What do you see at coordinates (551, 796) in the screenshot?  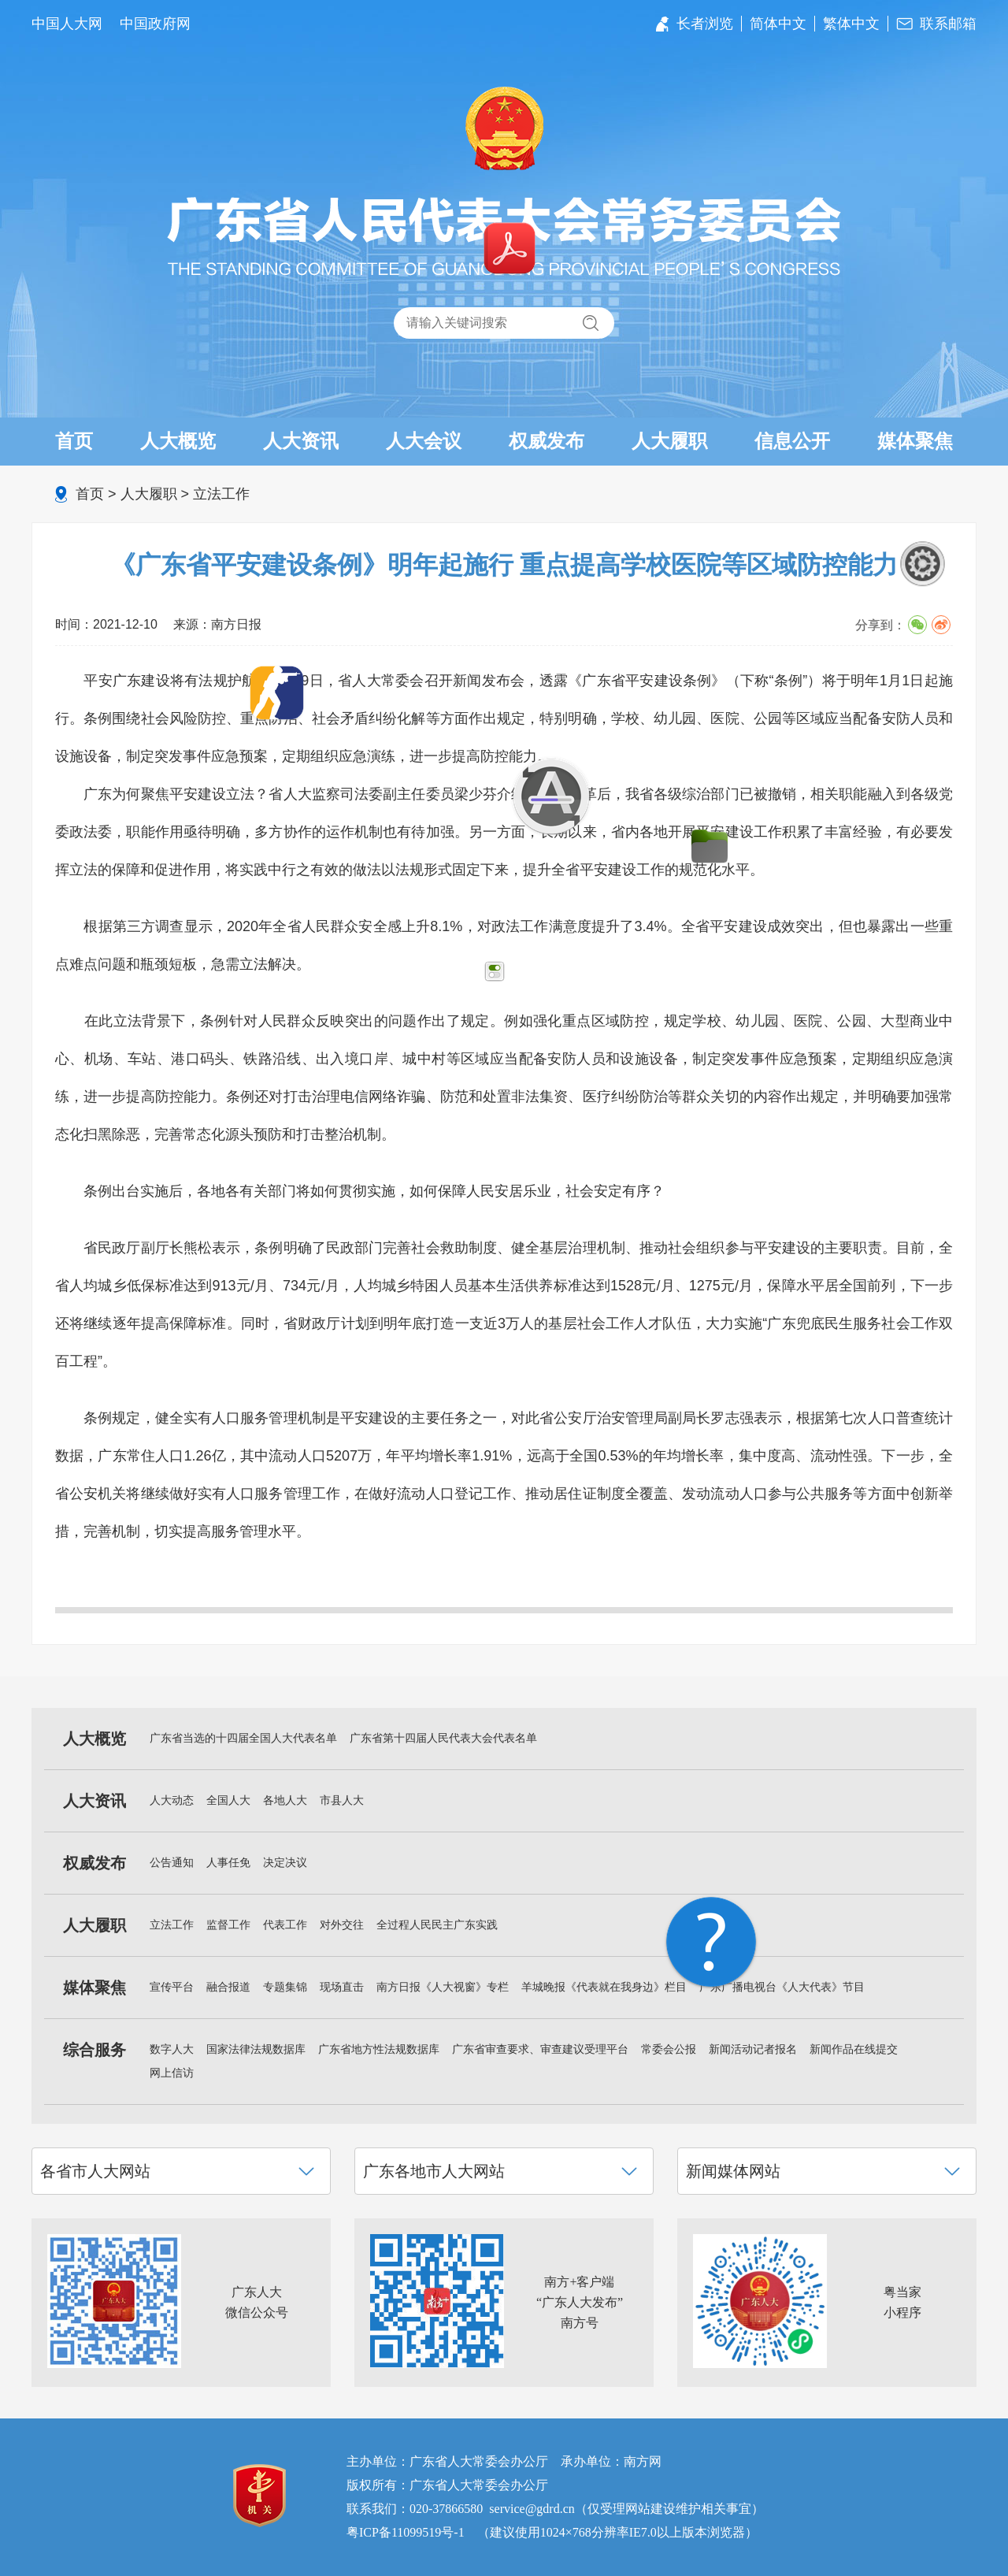 I see `check for available software updates` at bounding box center [551, 796].